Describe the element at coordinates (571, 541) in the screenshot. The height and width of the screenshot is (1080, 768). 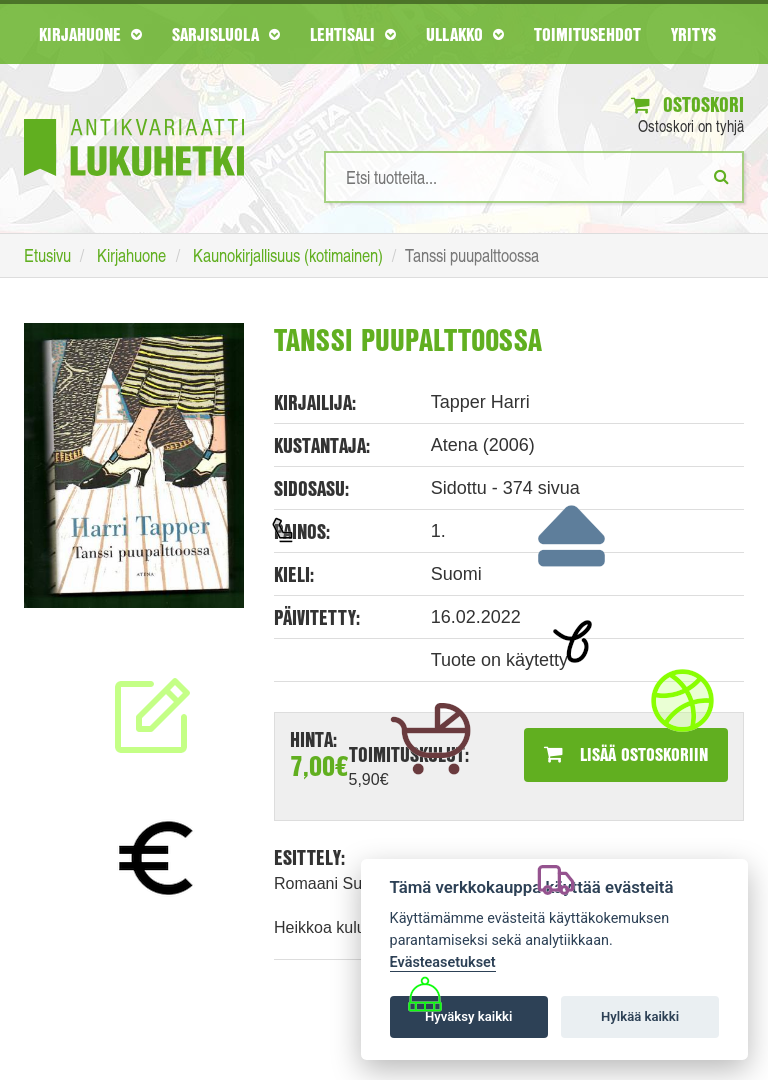
I see `eject a disc or removable media` at that location.